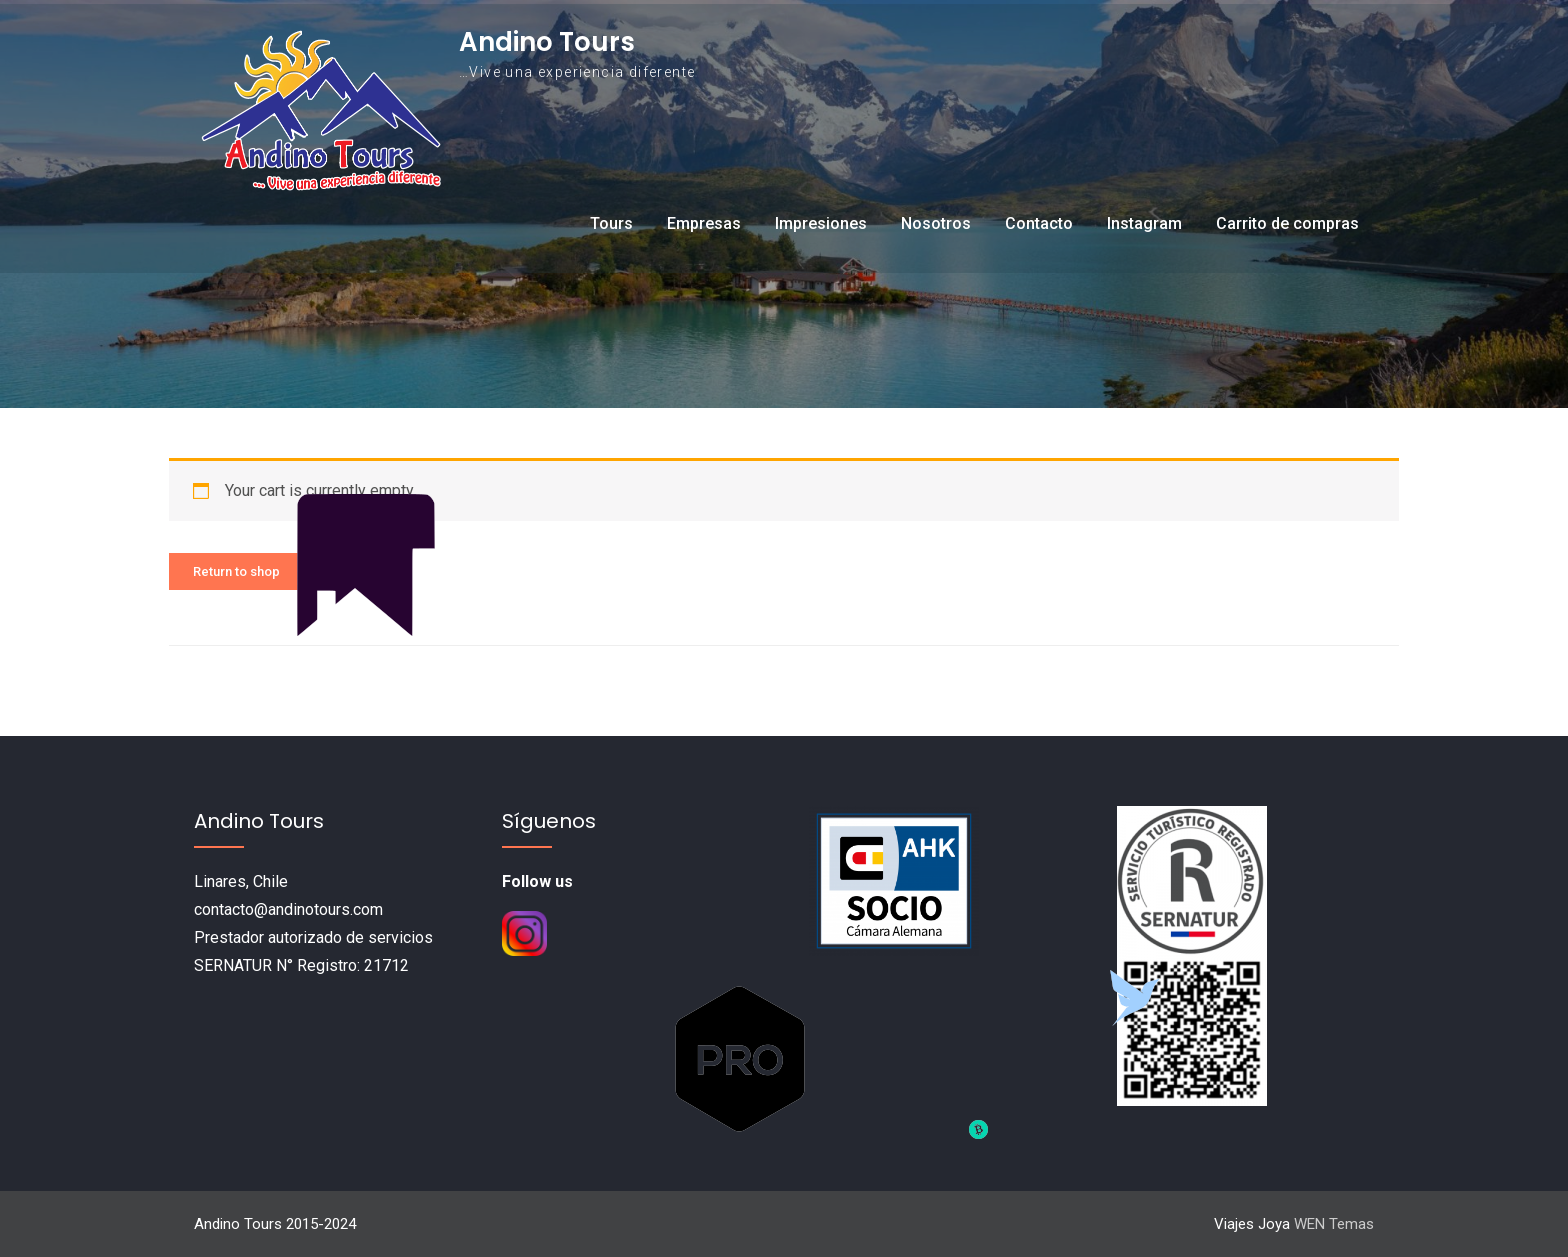 This screenshot has width=1568, height=1257. Describe the element at coordinates (1135, 998) in the screenshot. I see `fauna database service logo` at that location.